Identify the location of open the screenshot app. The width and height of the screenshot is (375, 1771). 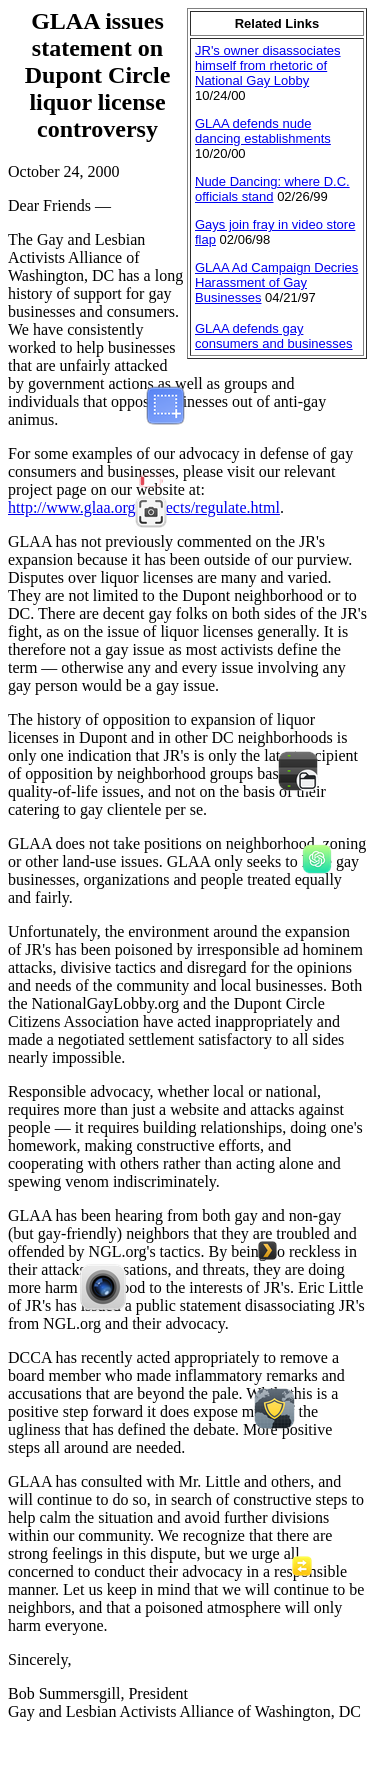
(151, 512).